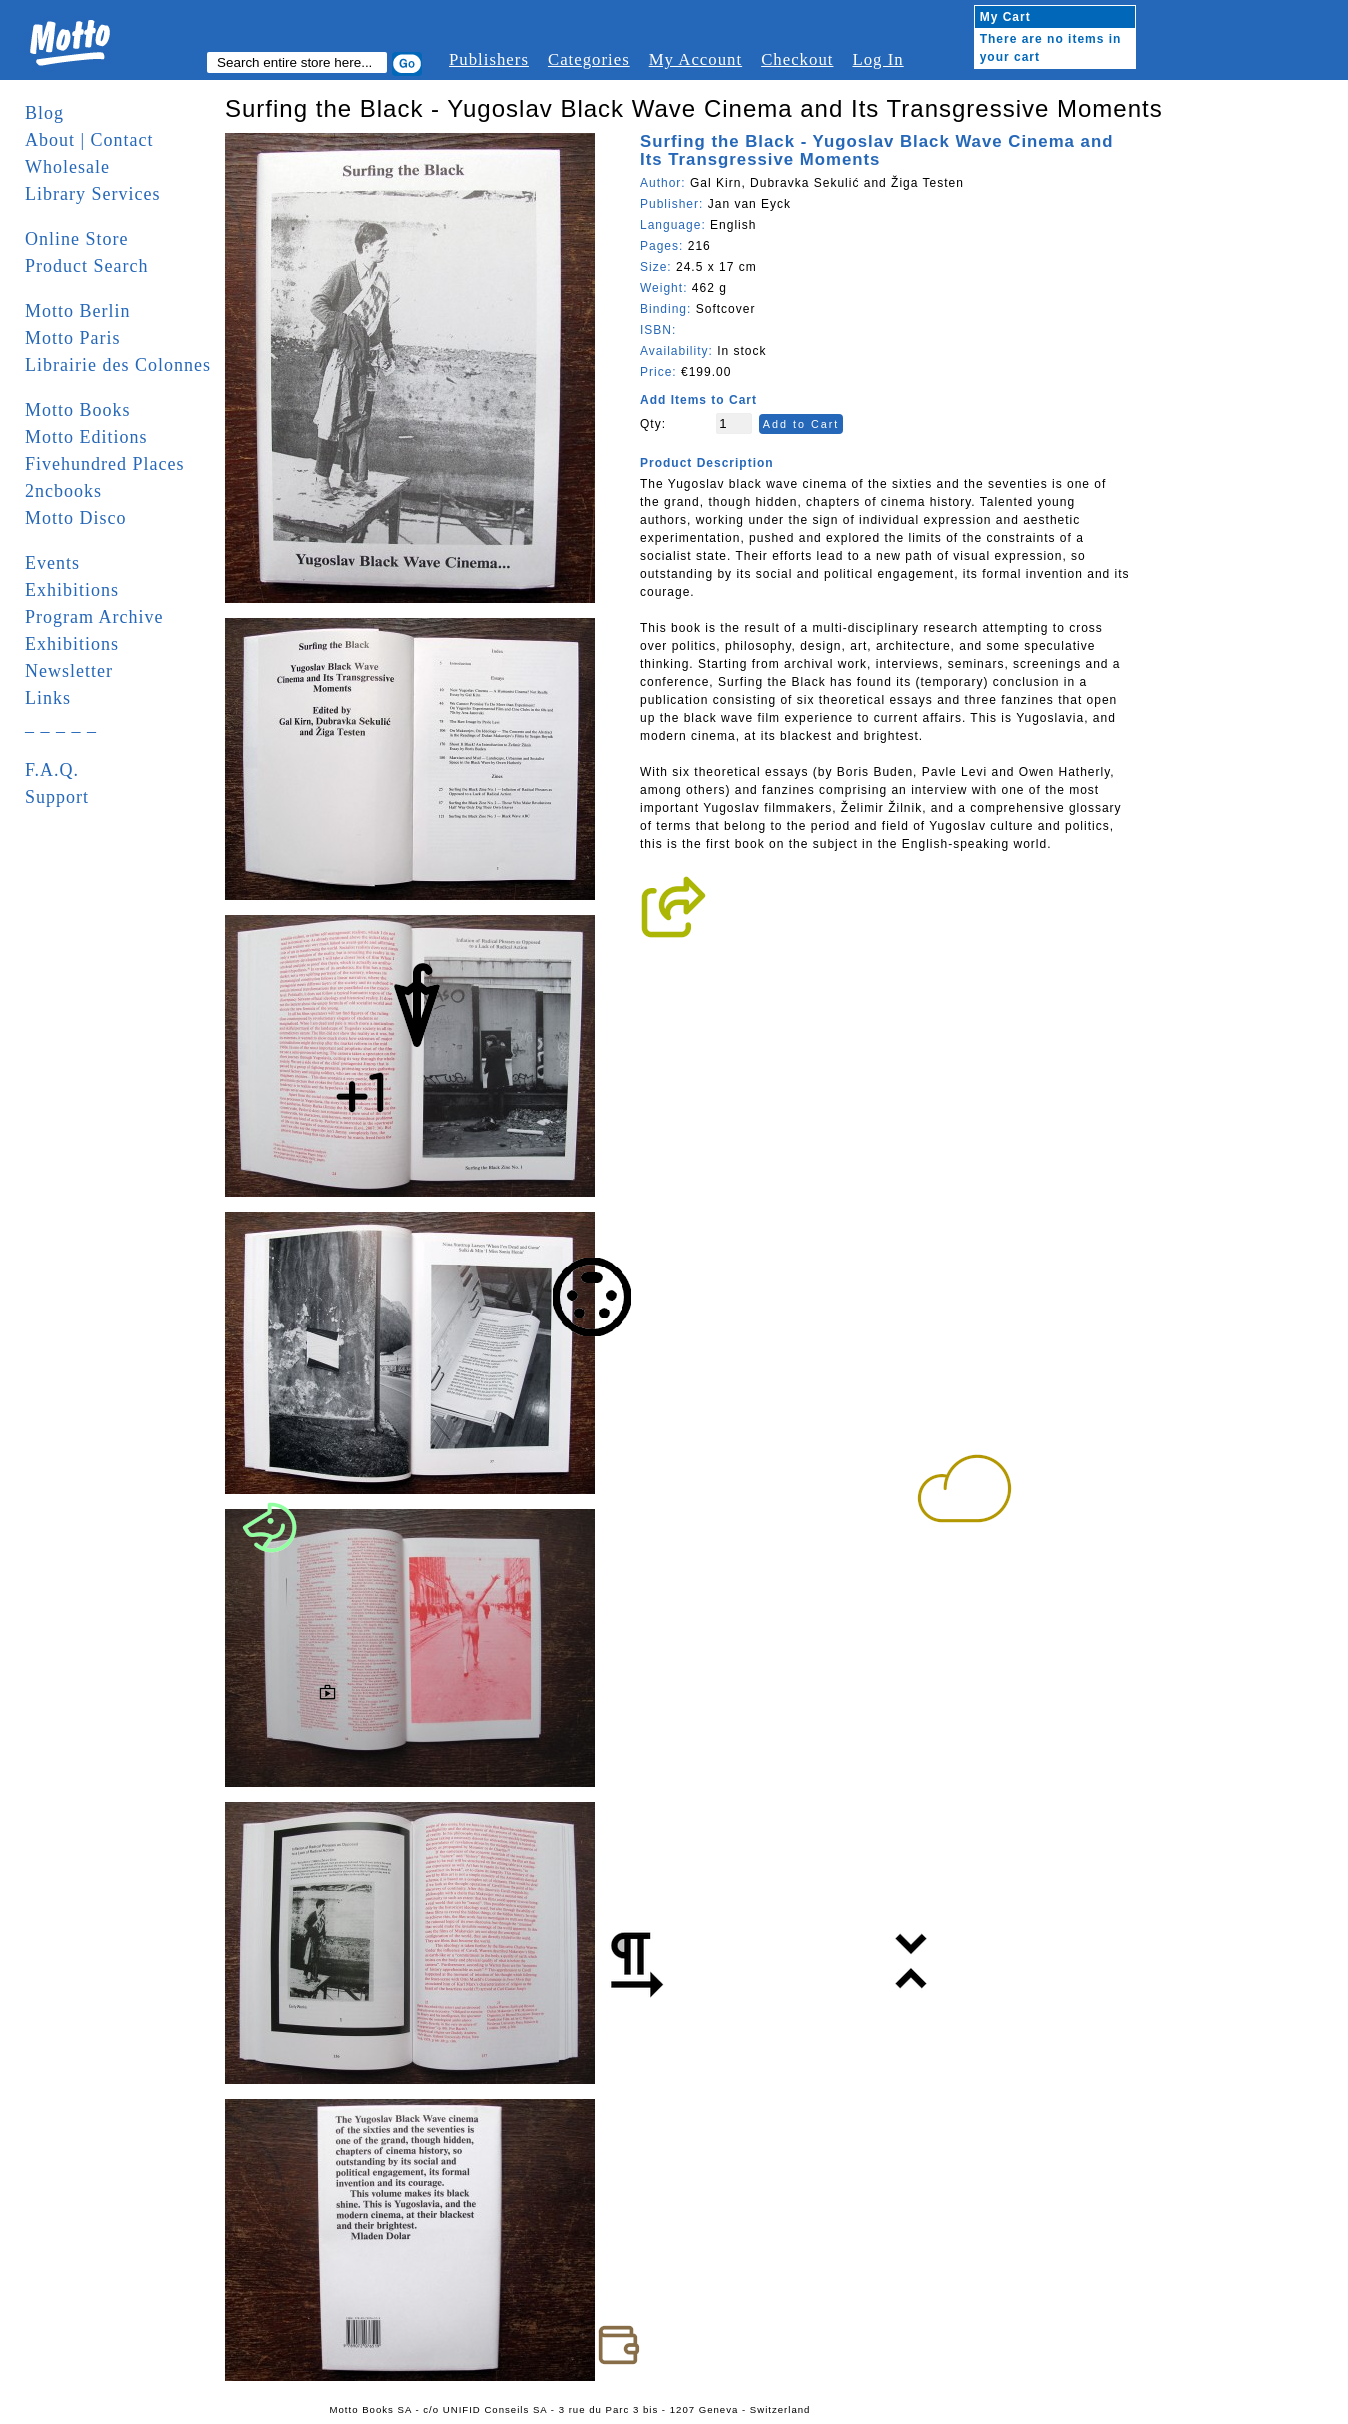  What do you see at coordinates (361, 1093) in the screenshot?
I see `add one to a count or quantity` at bounding box center [361, 1093].